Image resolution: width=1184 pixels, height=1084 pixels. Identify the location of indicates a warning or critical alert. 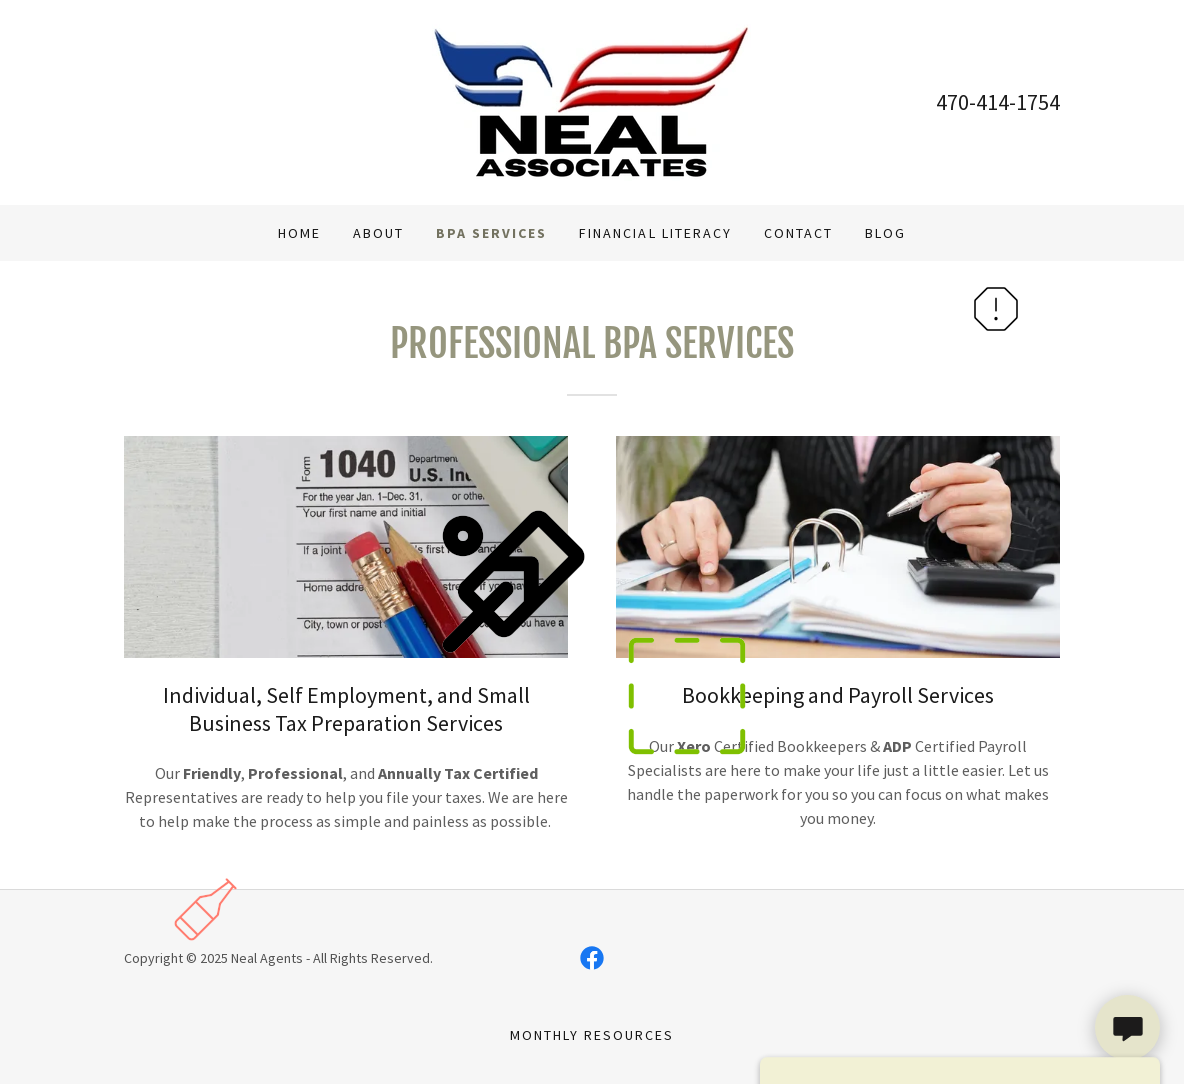
(996, 309).